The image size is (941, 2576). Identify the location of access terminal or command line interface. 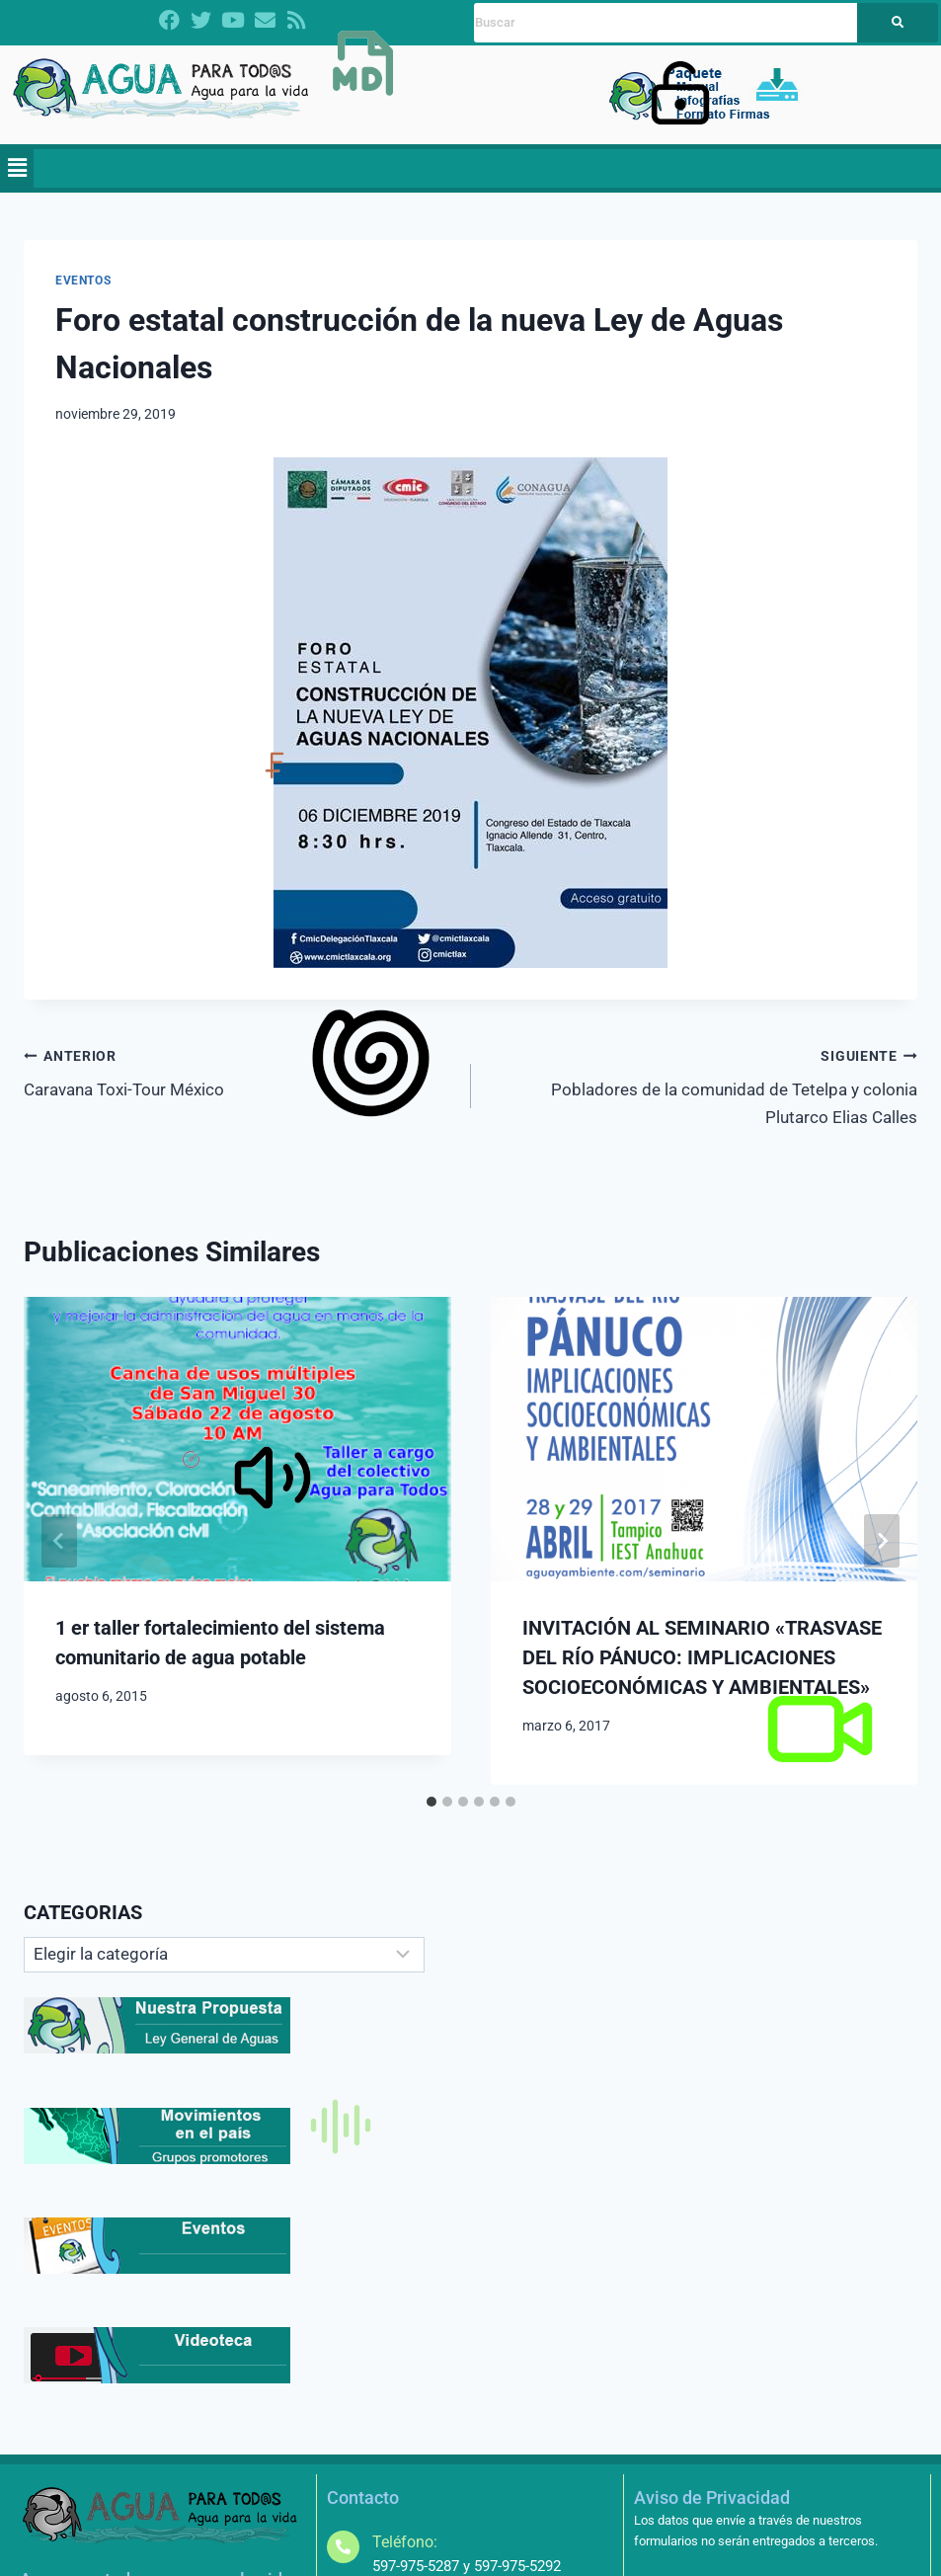
(370, 1063).